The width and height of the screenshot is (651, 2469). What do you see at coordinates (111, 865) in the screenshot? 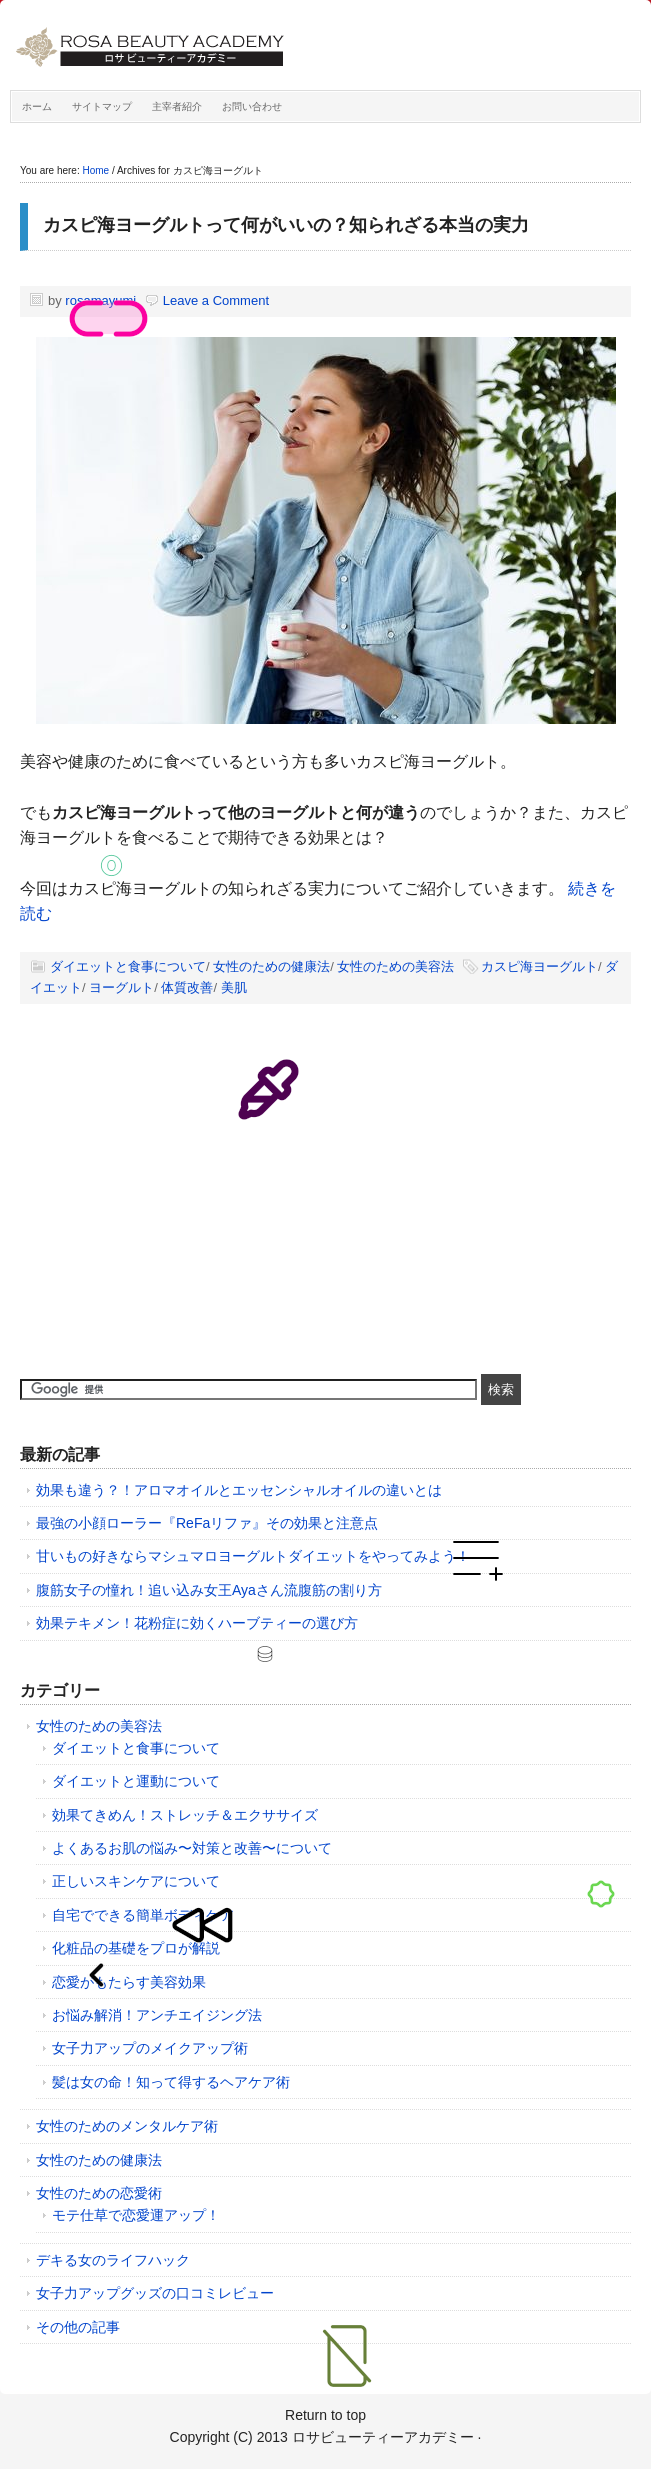
I see `indicates zero items or empty count` at bounding box center [111, 865].